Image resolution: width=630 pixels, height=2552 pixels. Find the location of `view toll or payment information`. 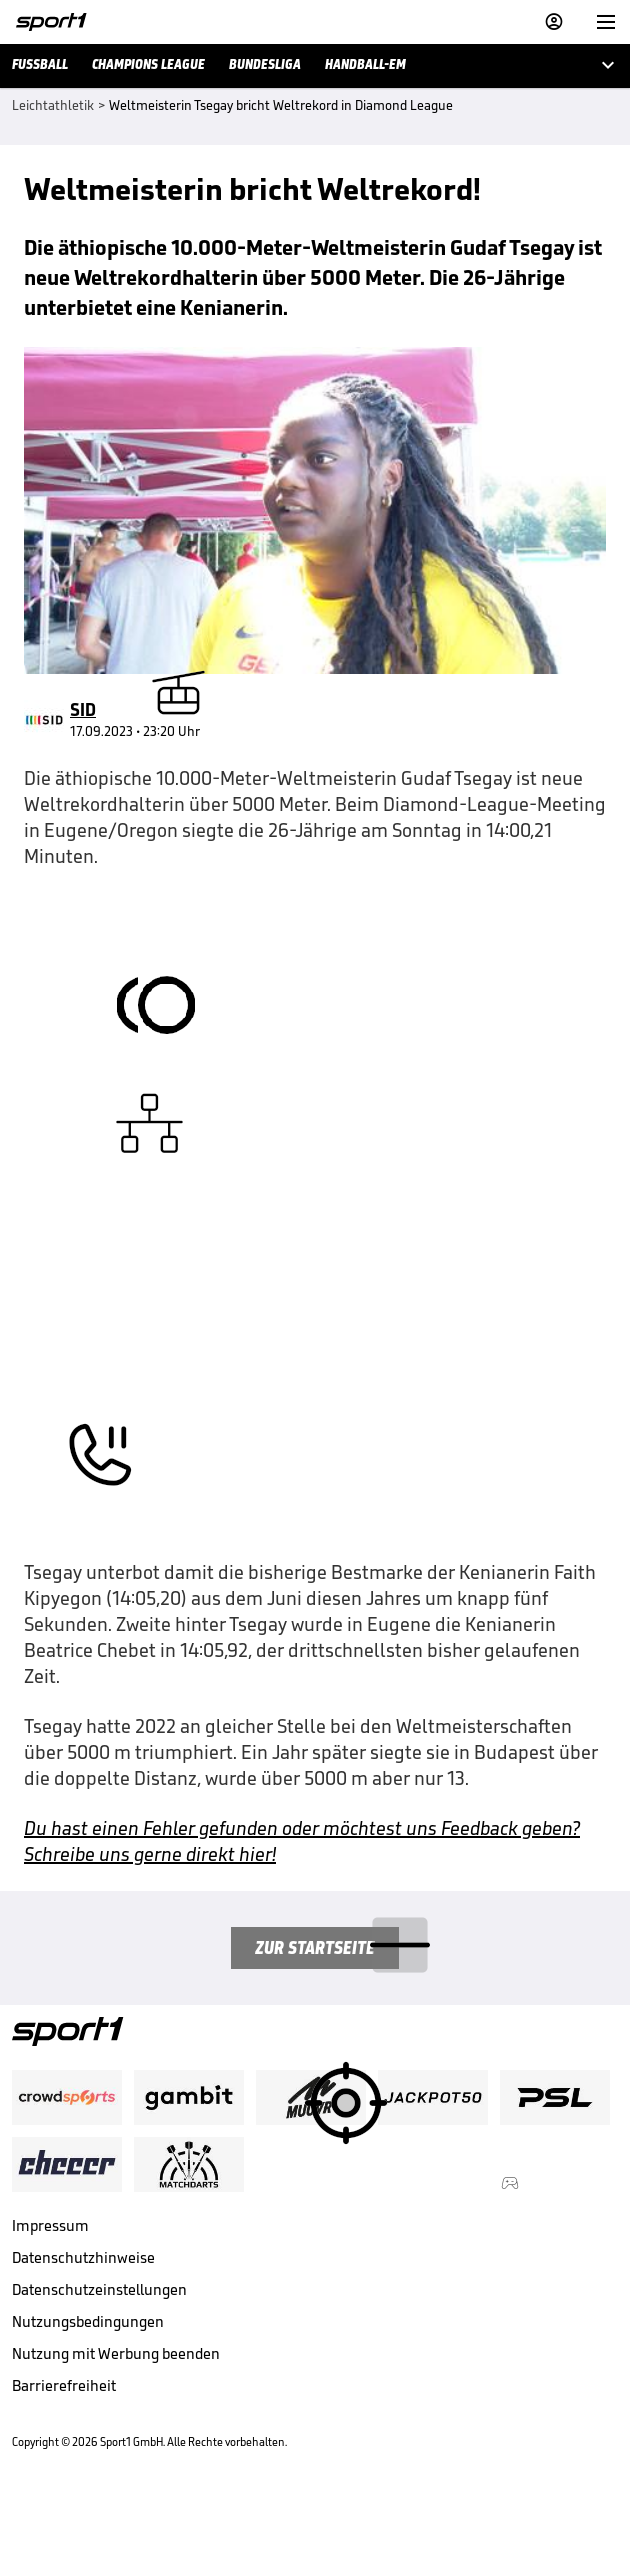

view toll or payment information is located at coordinates (156, 1005).